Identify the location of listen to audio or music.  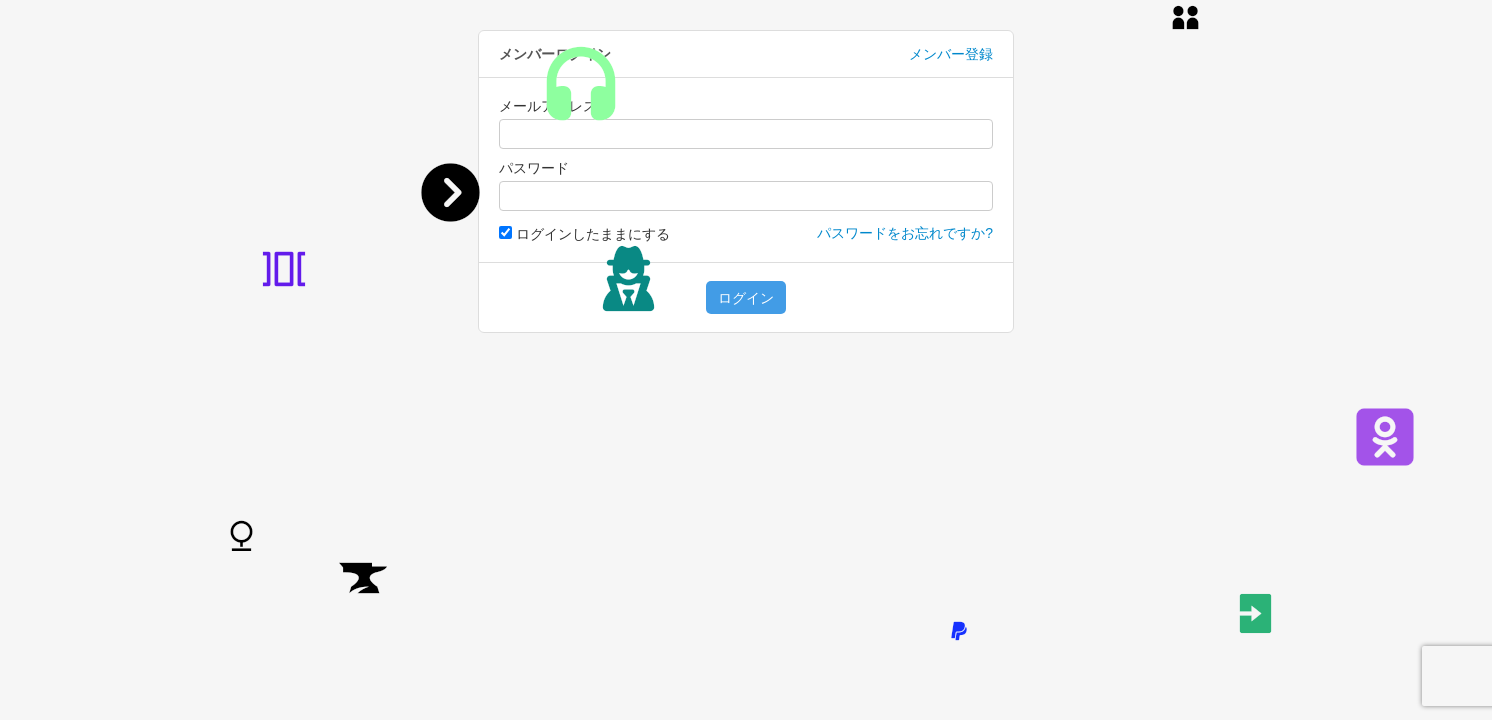
(581, 86).